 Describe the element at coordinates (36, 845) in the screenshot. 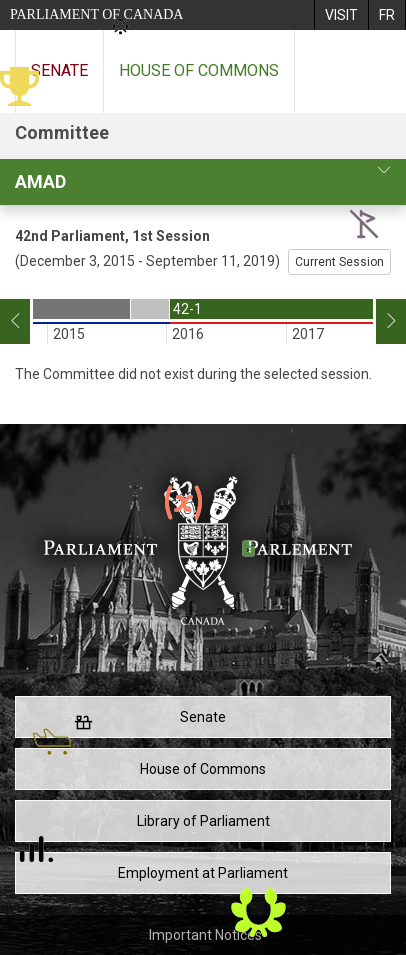

I see `indicates strong signal strength` at that location.